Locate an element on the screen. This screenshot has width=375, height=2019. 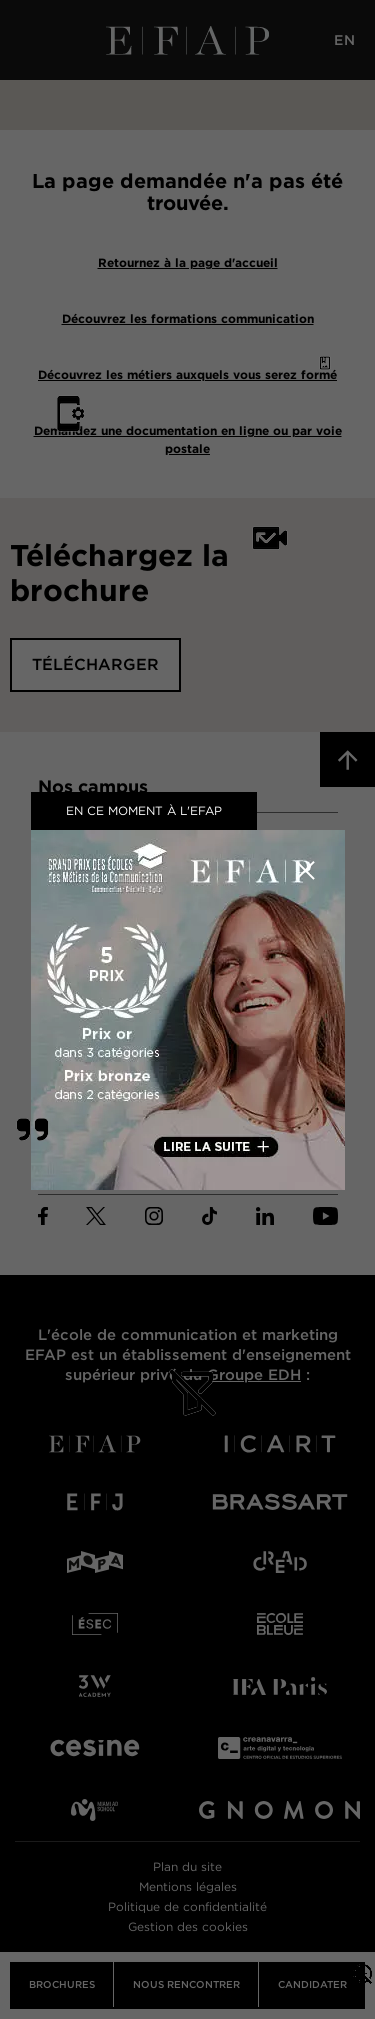
clear all active filters is located at coordinates (192, 1392).